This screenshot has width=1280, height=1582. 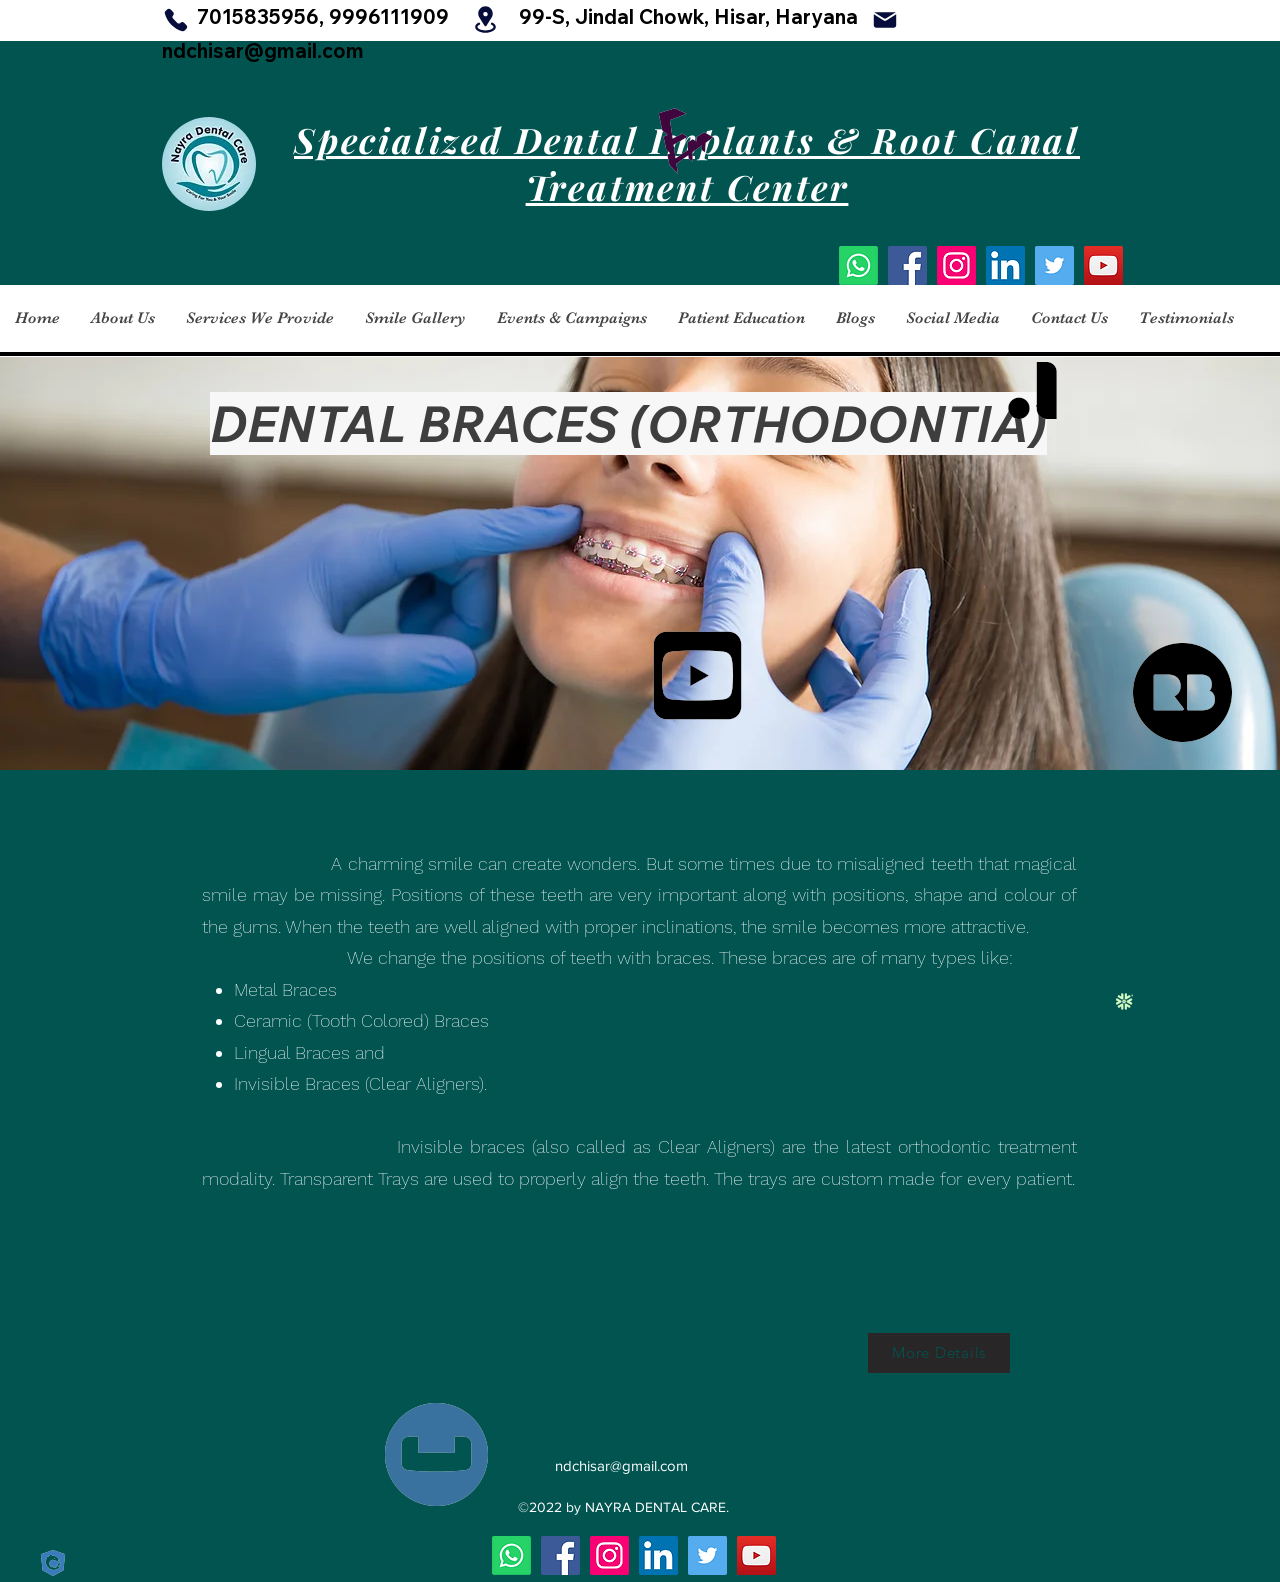 I want to click on couchbase database service logo, so click(x=436, y=1454).